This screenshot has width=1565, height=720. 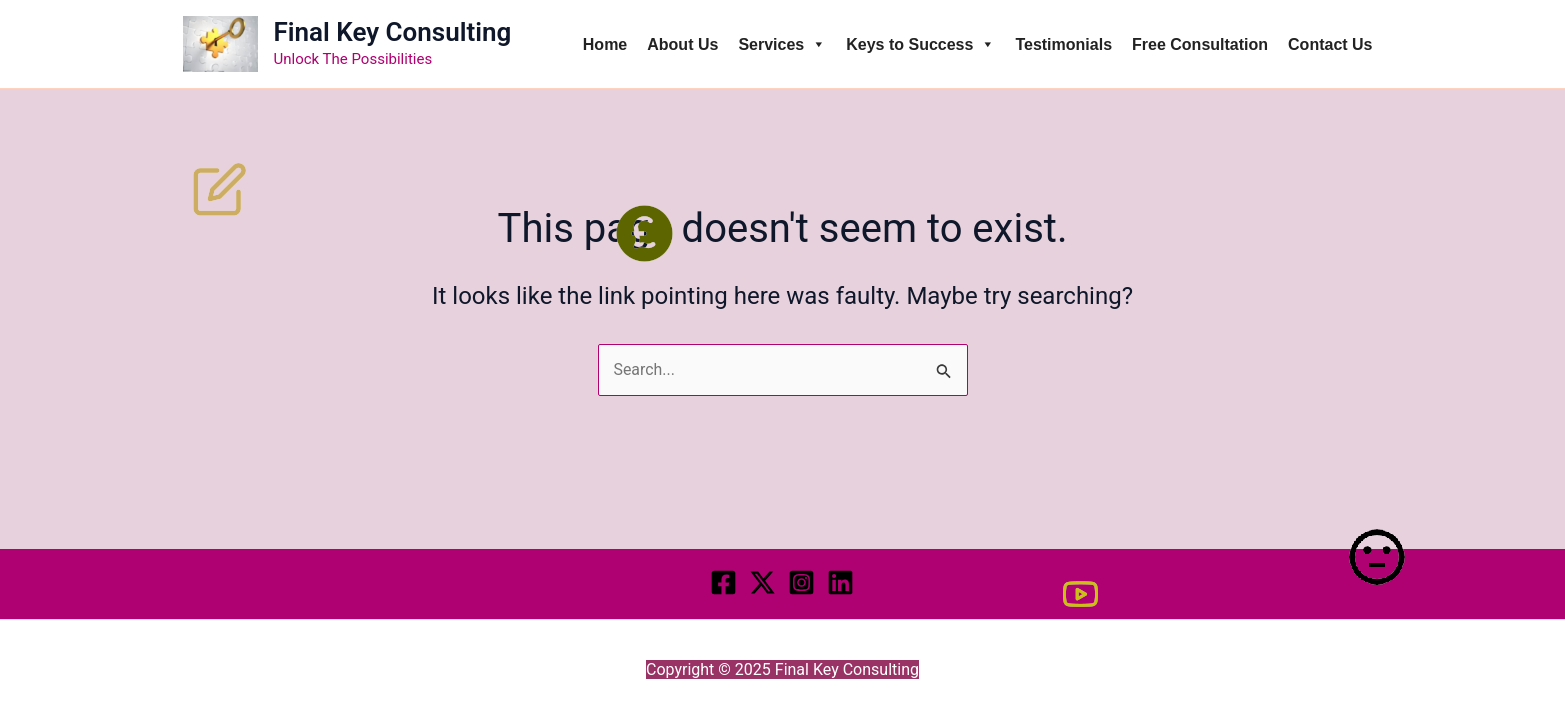 What do you see at coordinates (644, 233) in the screenshot?
I see `view amount in British pounds` at bounding box center [644, 233].